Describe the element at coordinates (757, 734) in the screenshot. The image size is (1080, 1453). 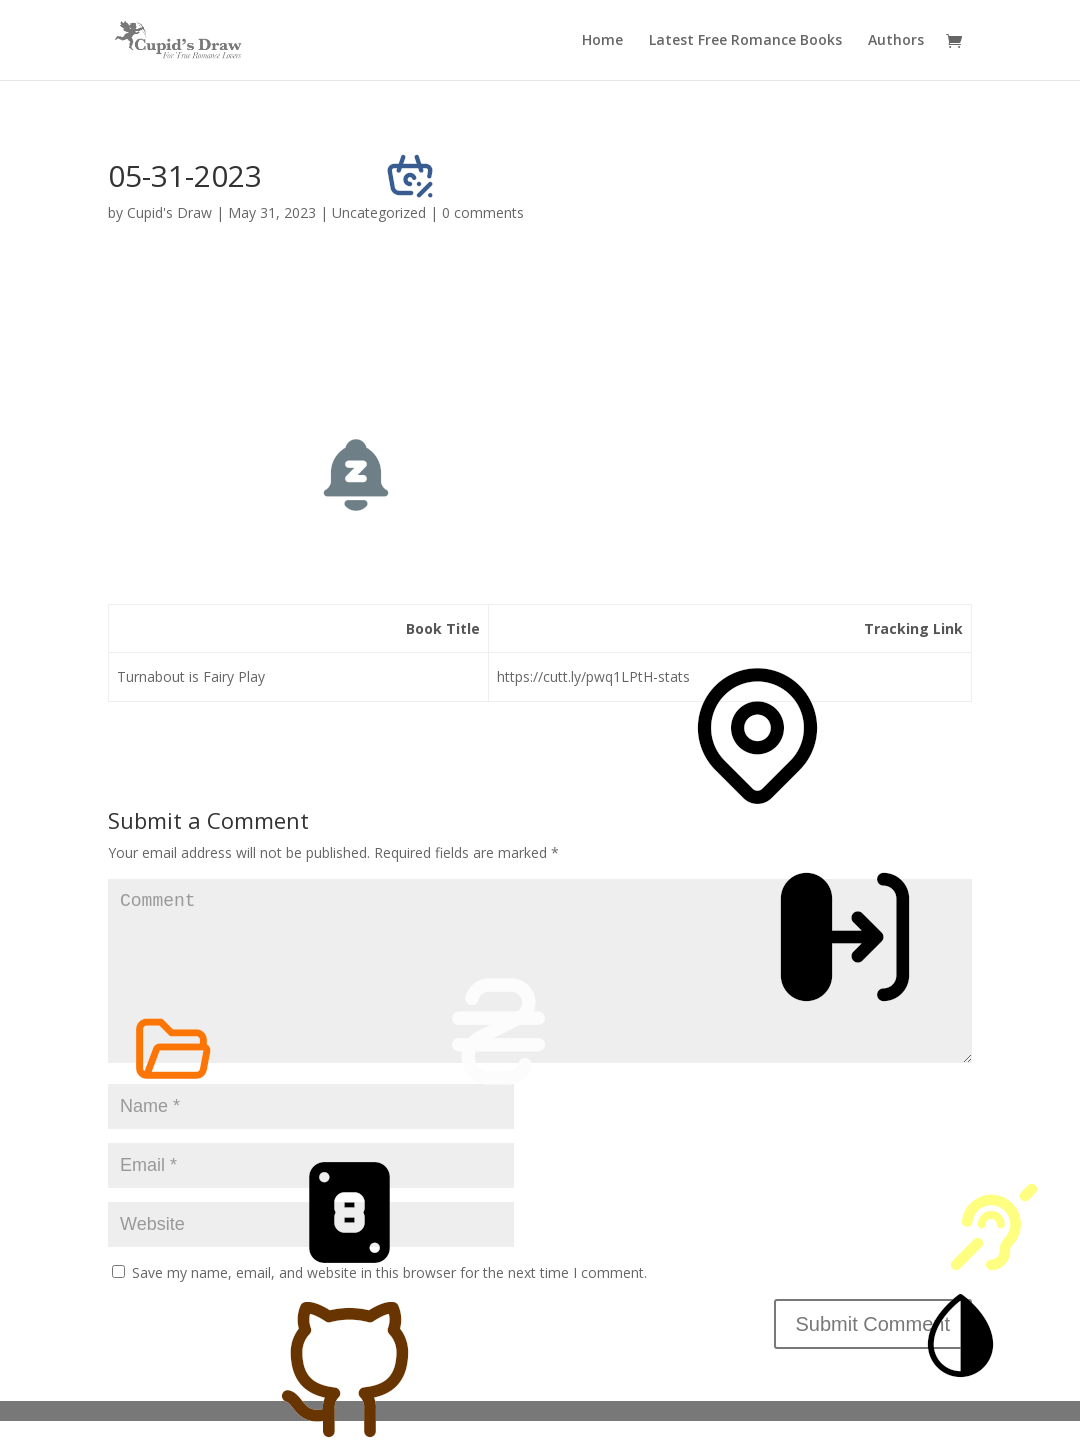
I see `view or set a location on the map` at that location.